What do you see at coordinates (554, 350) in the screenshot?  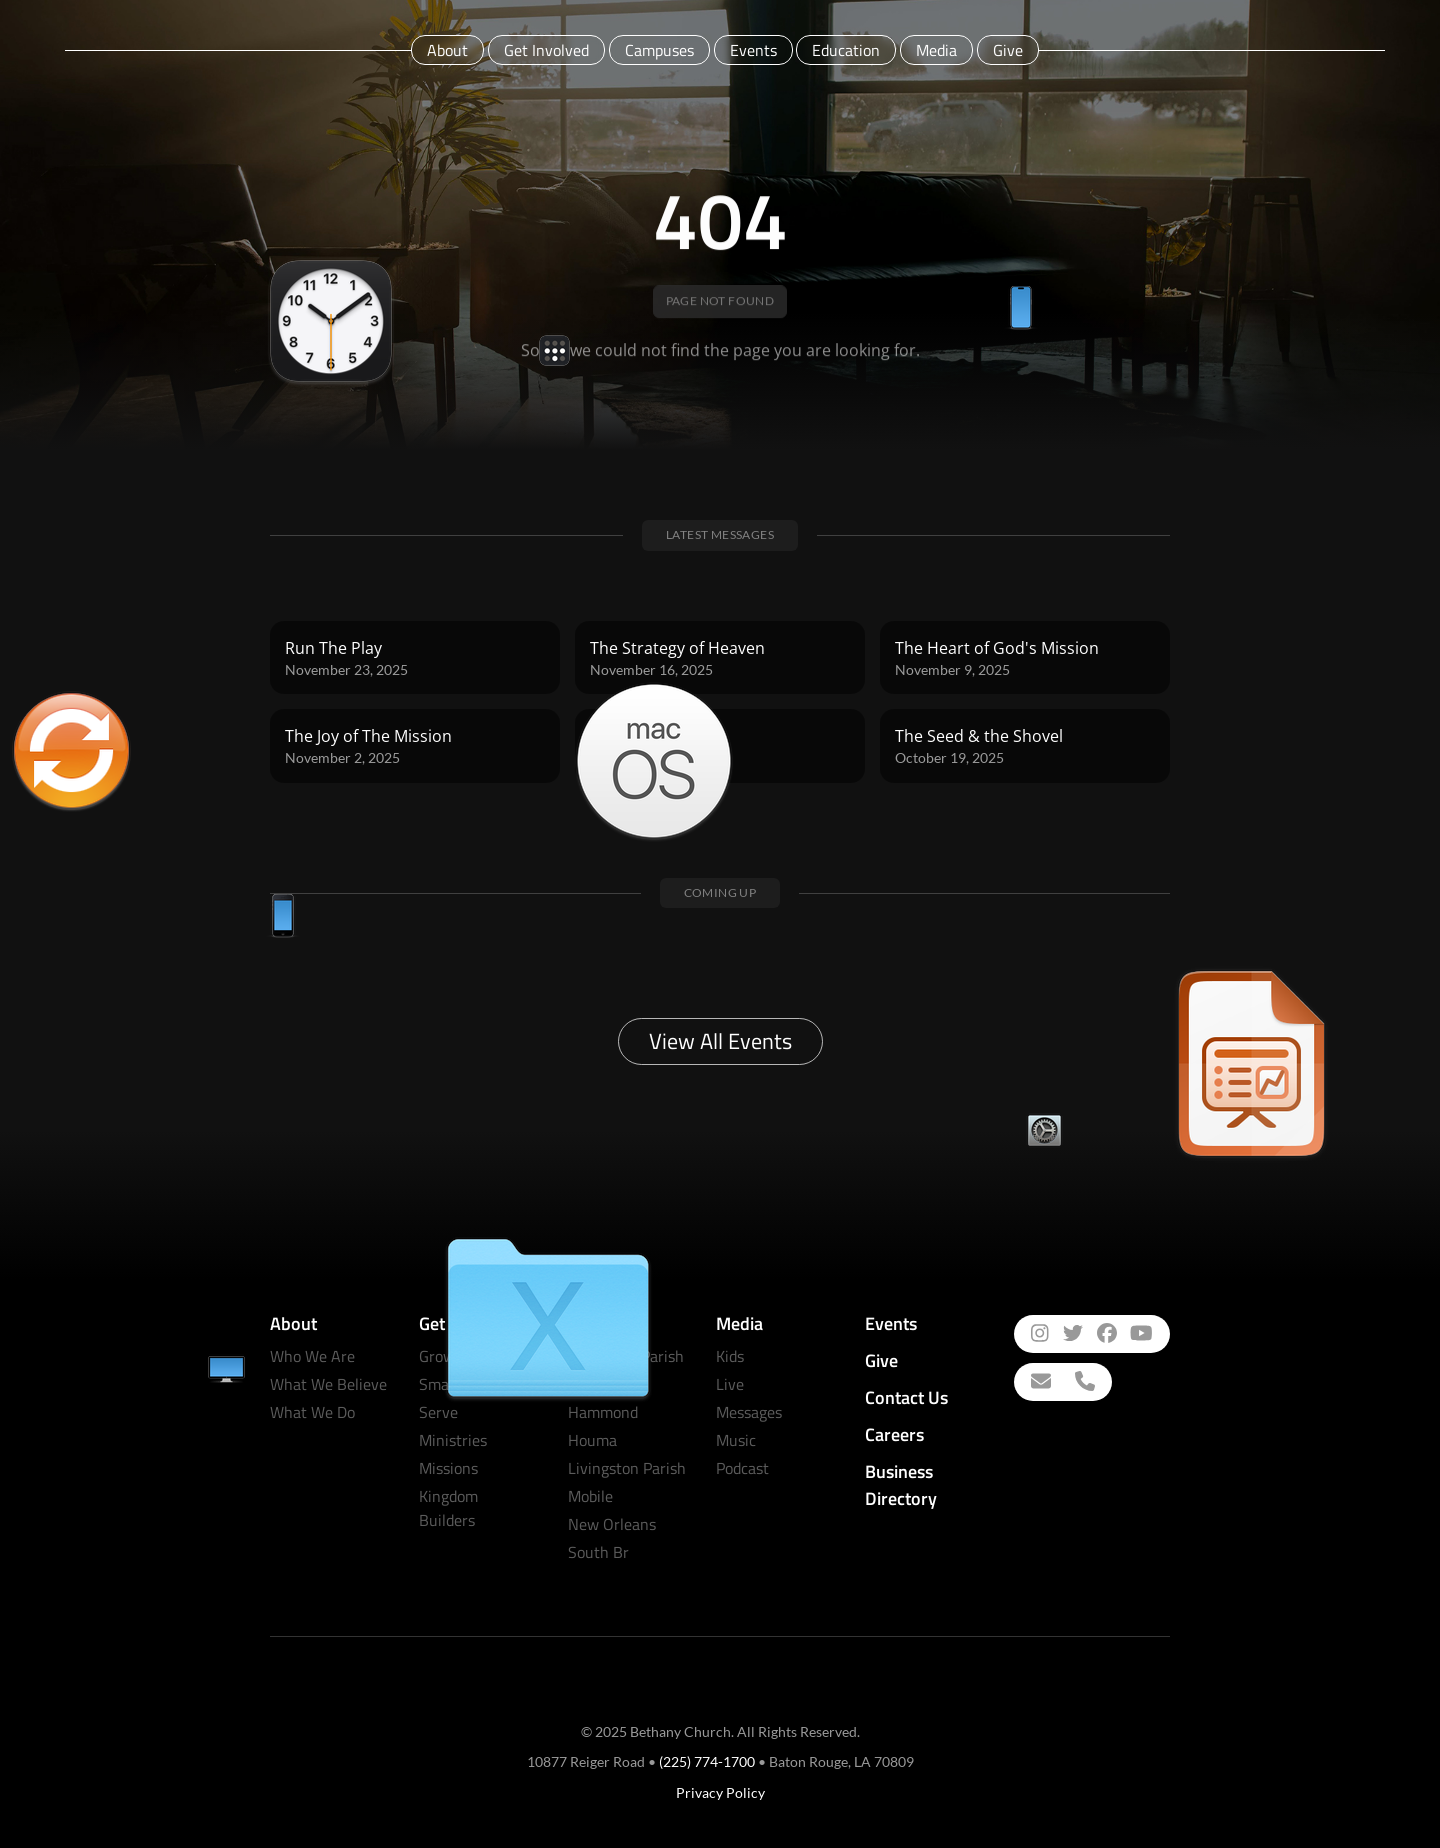 I see `open Tailscale VPN settings` at bounding box center [554, 350].